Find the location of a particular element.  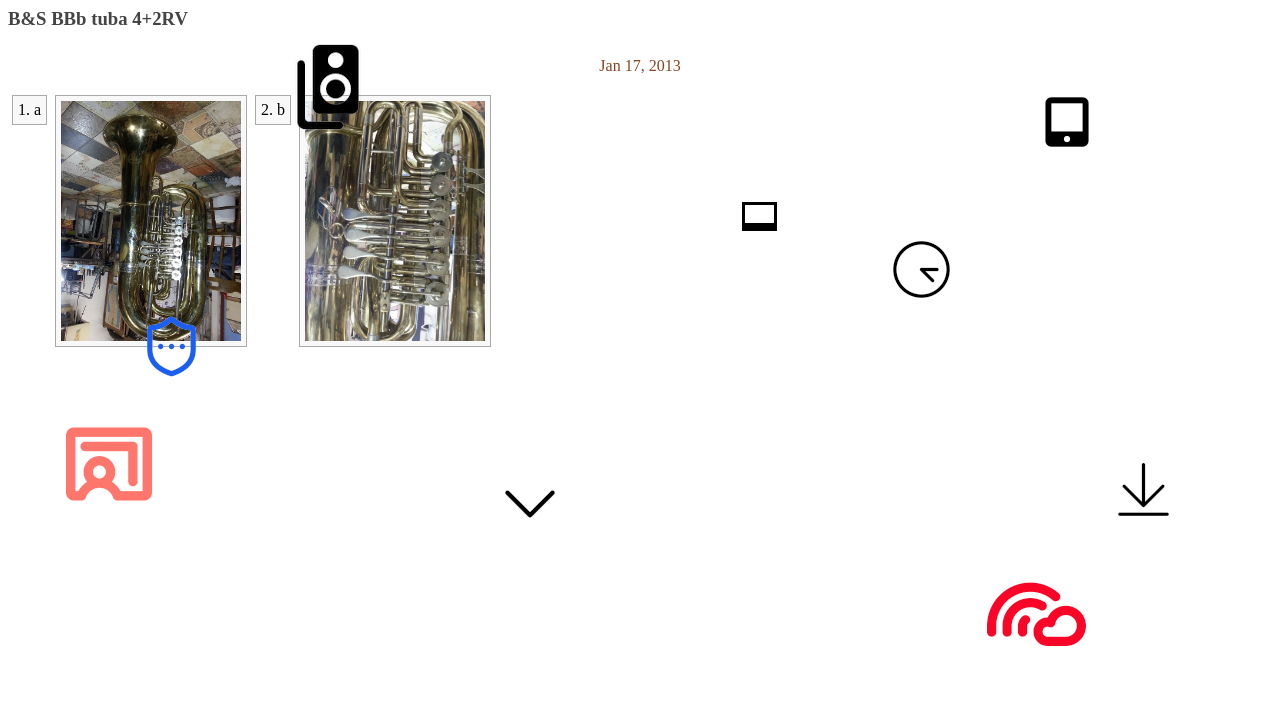

view weather conditions is located at coordinates (1036, 613).